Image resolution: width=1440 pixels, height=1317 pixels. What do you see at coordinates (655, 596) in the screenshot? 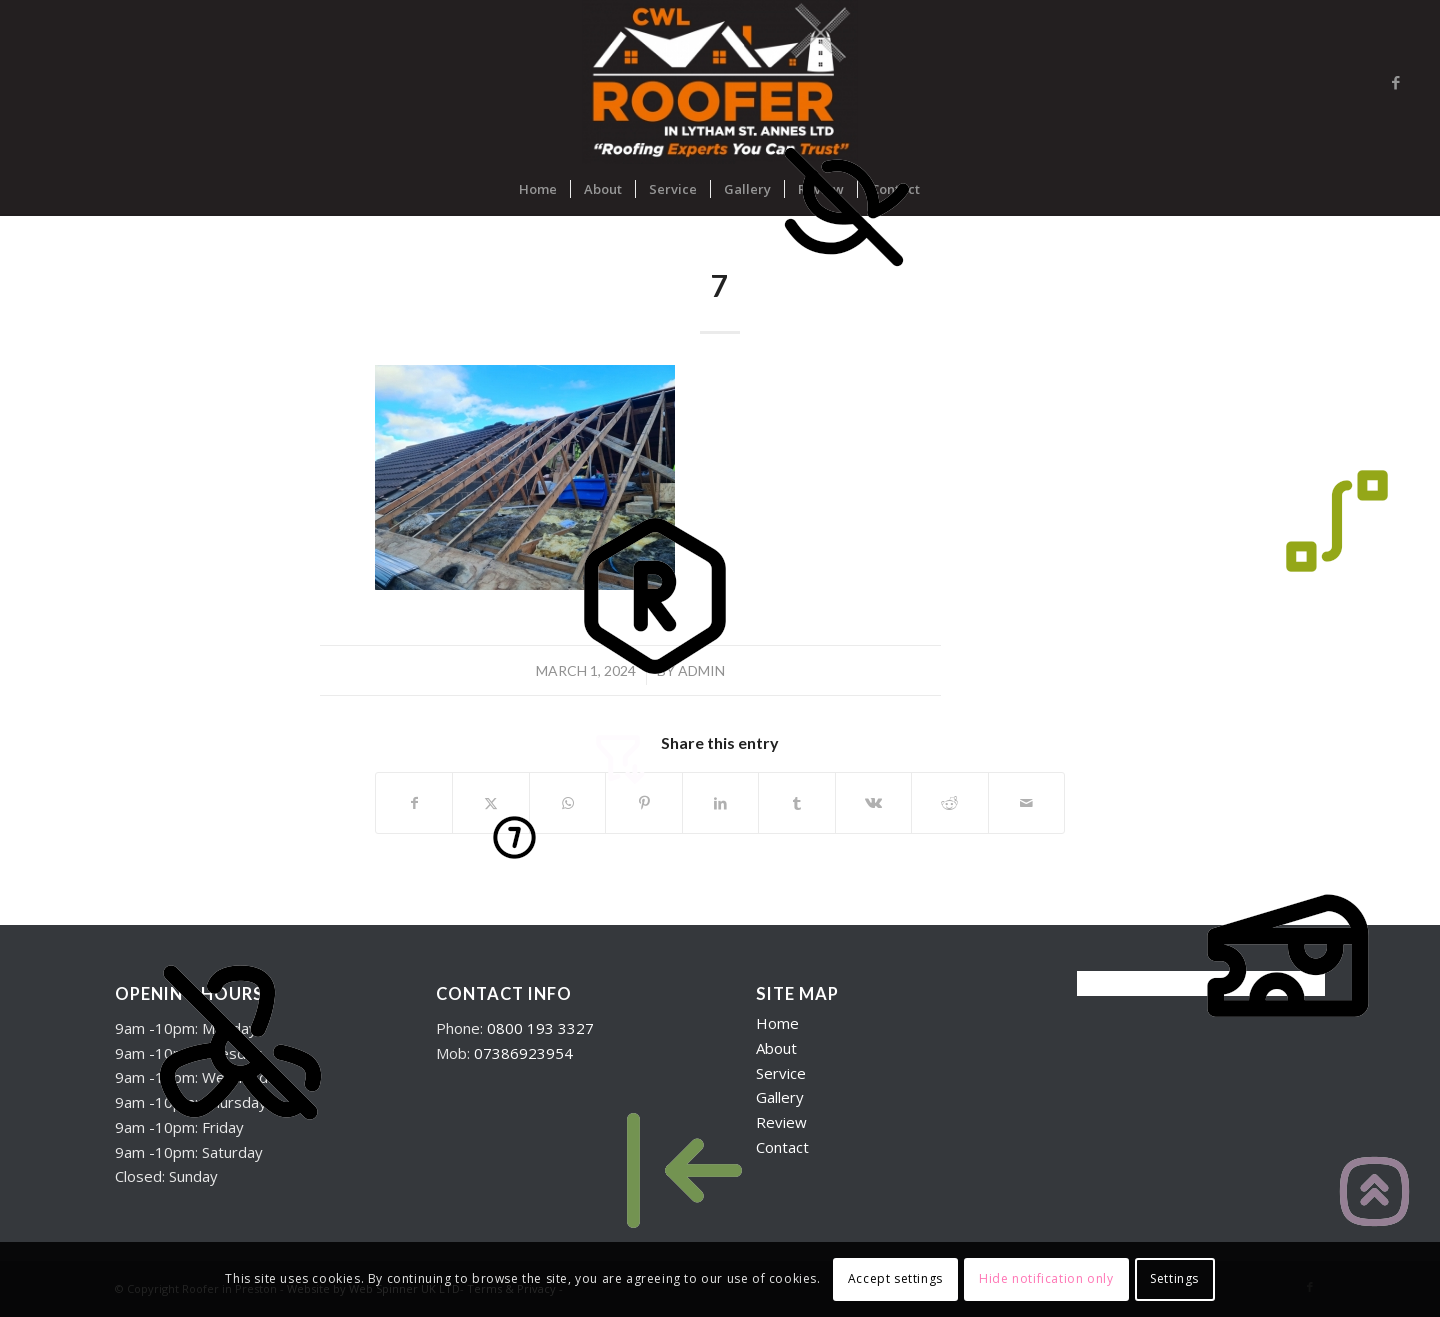
I see `indicates a hexagonal badge or label with "R" designation` at bounding box center [655, 596].